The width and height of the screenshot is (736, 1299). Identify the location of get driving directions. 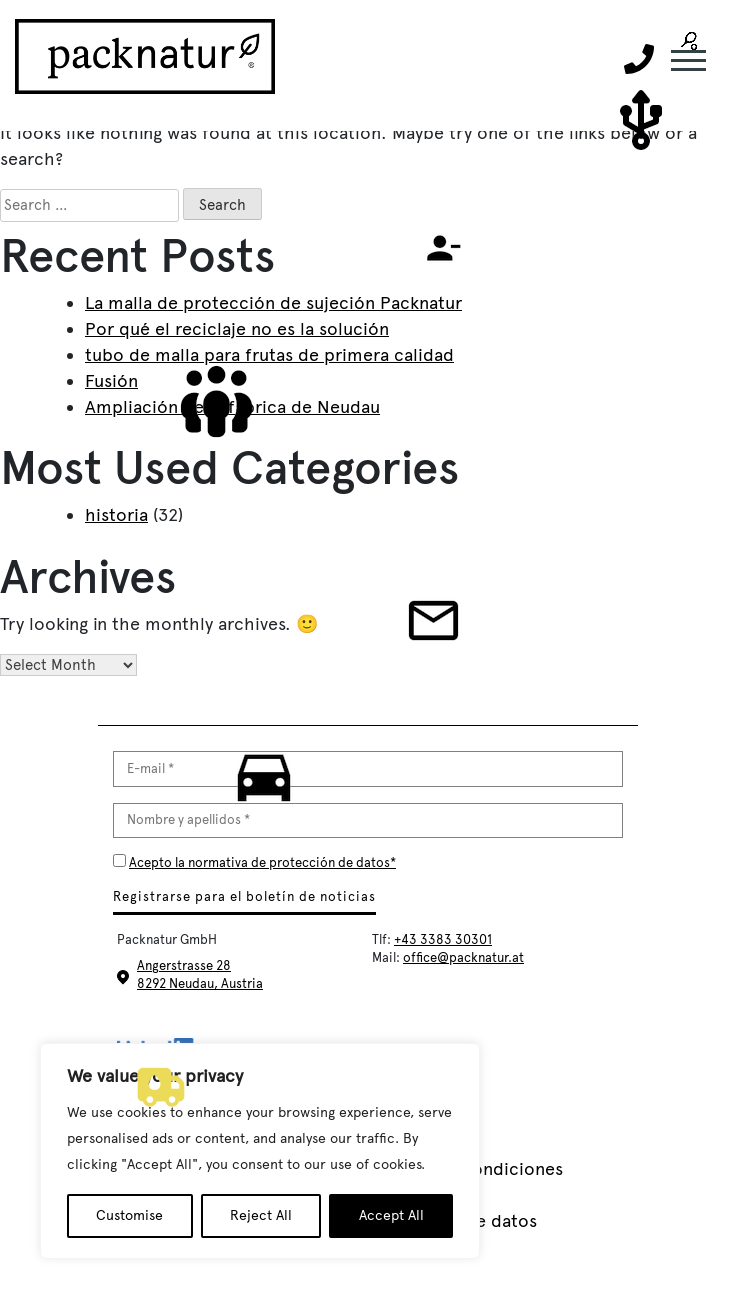
(264, 775).